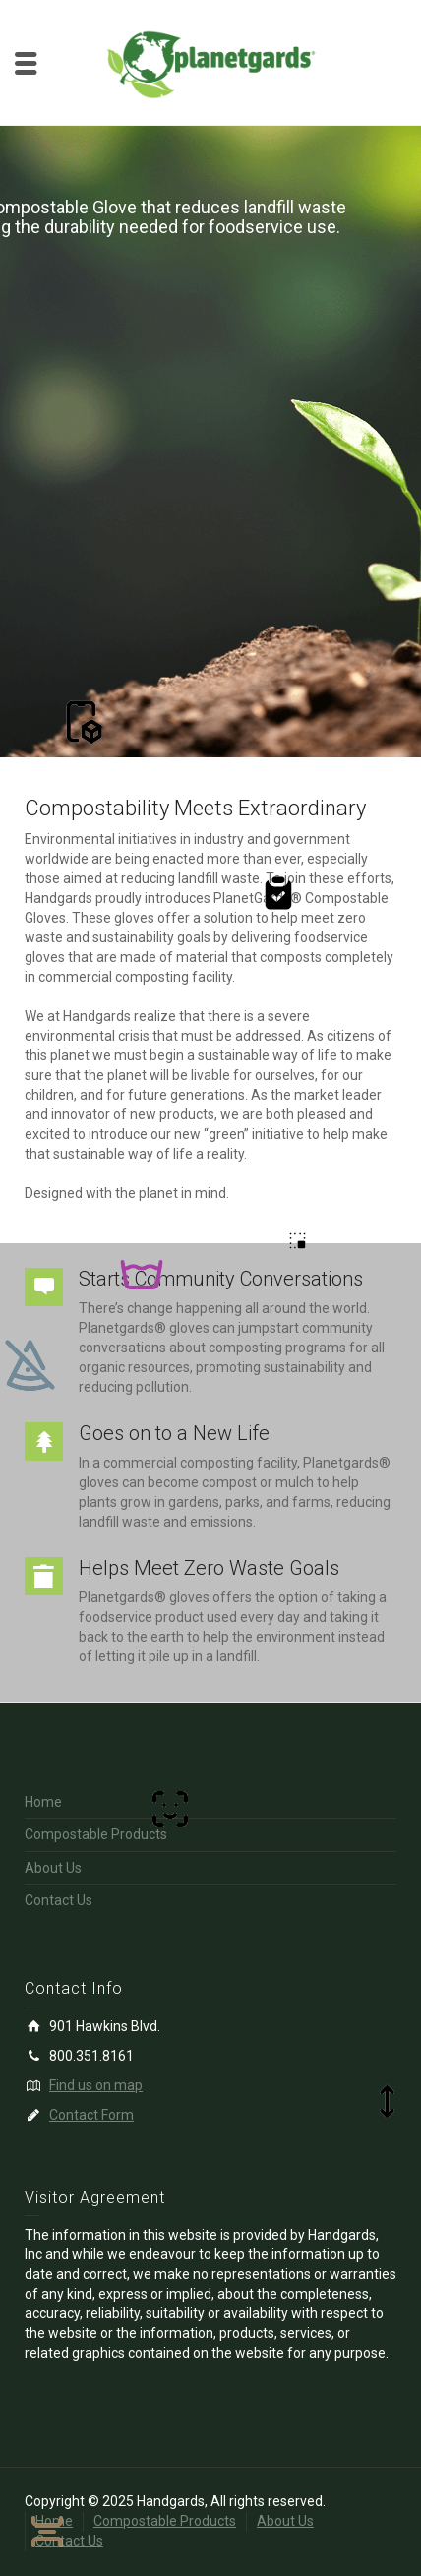 The image size is (421, 2576). What do you see at coordinates (142, 1275) in the screenshot?
I see `wash or laundry care instructions` at bounding box center [142, 1275].